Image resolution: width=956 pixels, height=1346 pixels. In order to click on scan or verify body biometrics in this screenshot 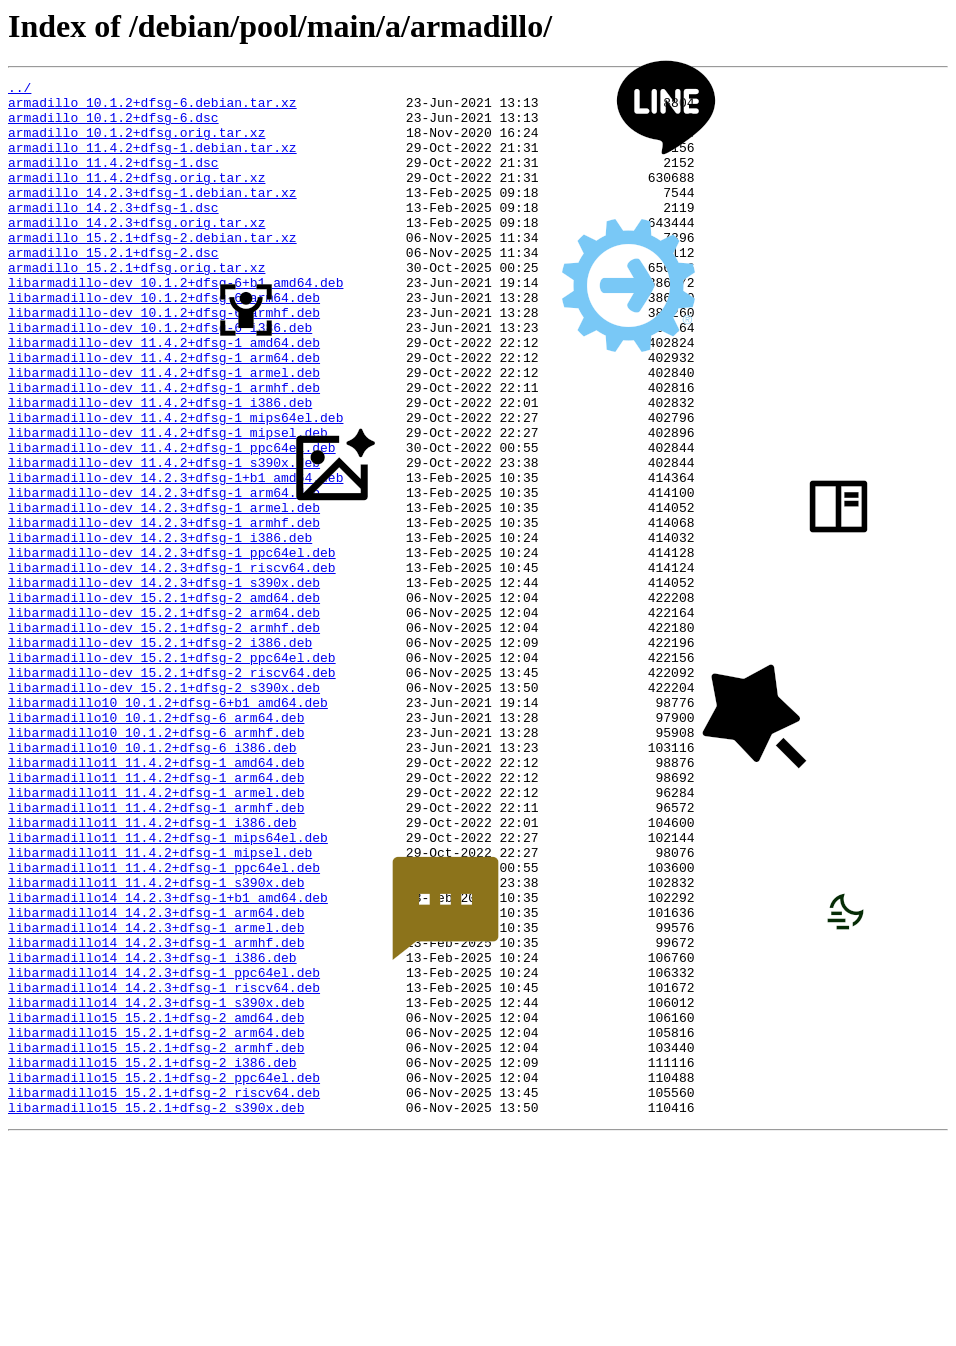, I will do `click(246, 310)`.